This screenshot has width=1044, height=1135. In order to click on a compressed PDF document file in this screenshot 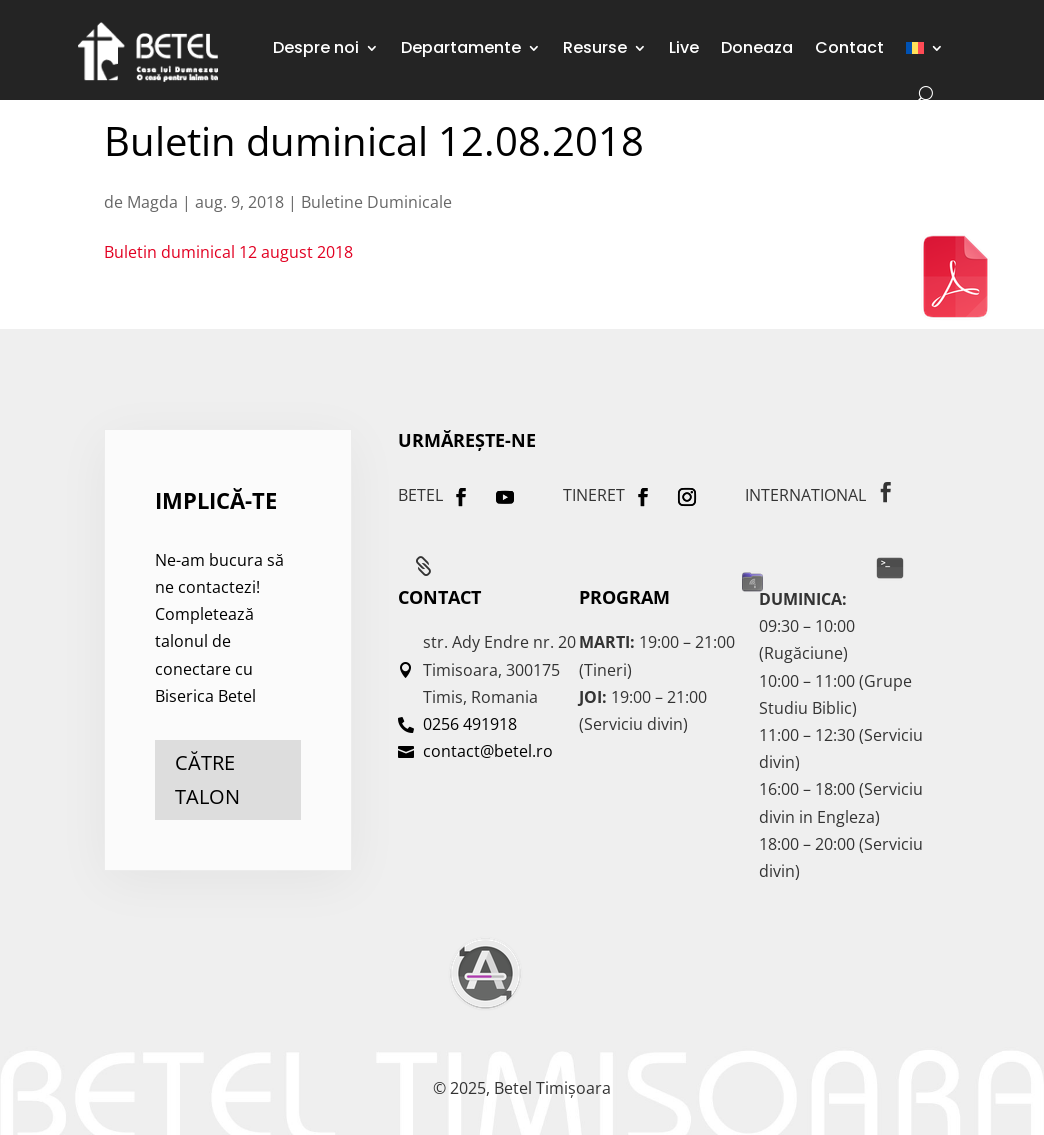, I will do `click(955, 276)`.